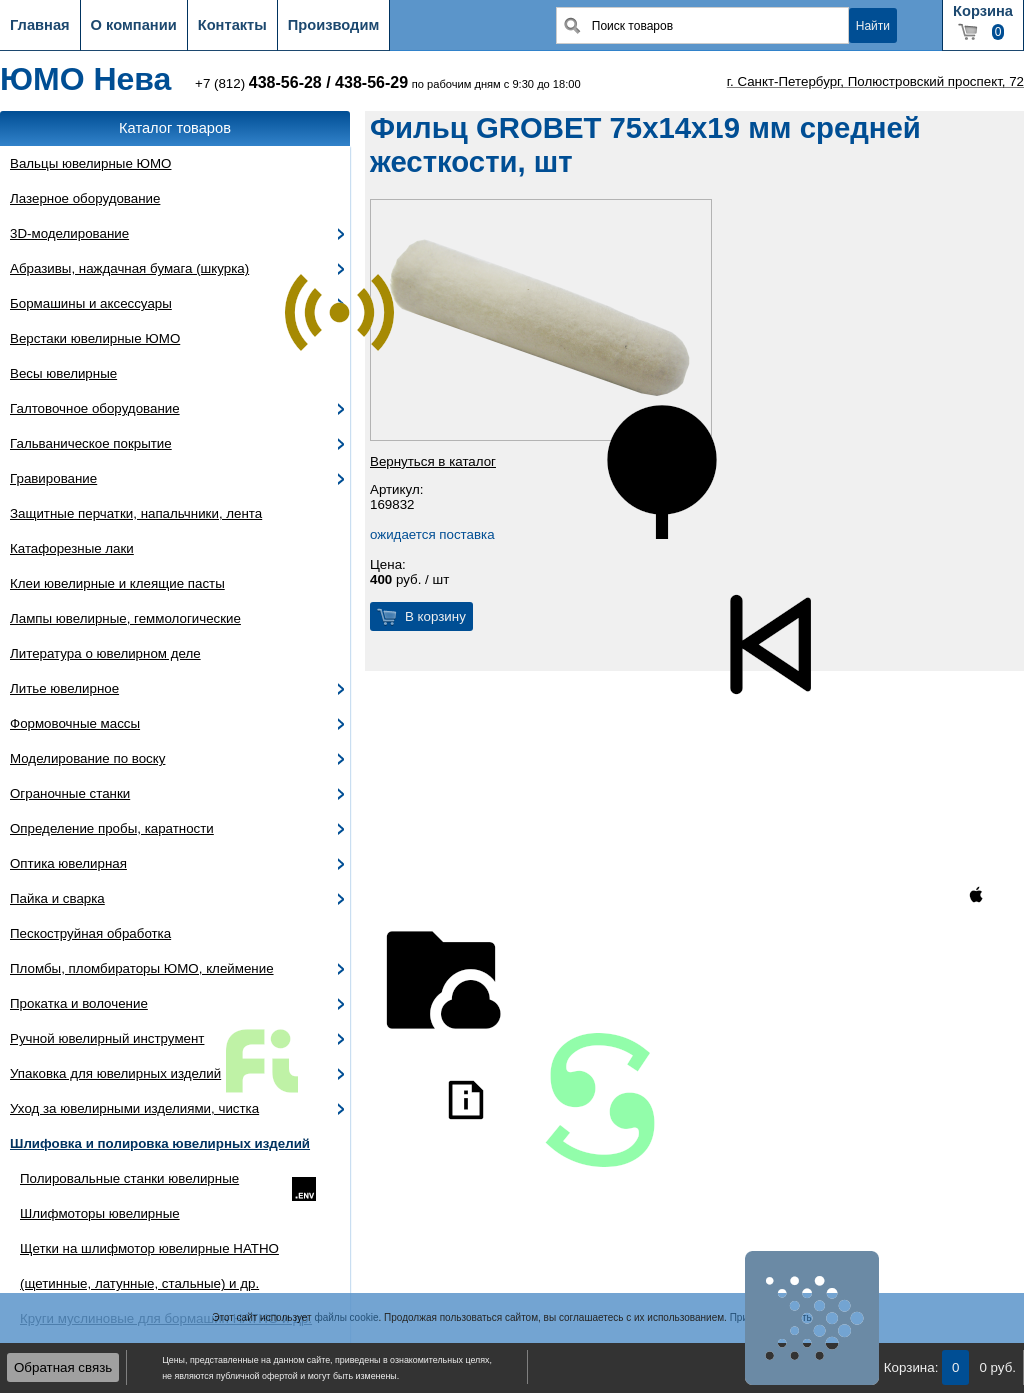 The width and height of the screenshot is (1024, 1393). I want to click on view file details or properties, so click(466, 1100).